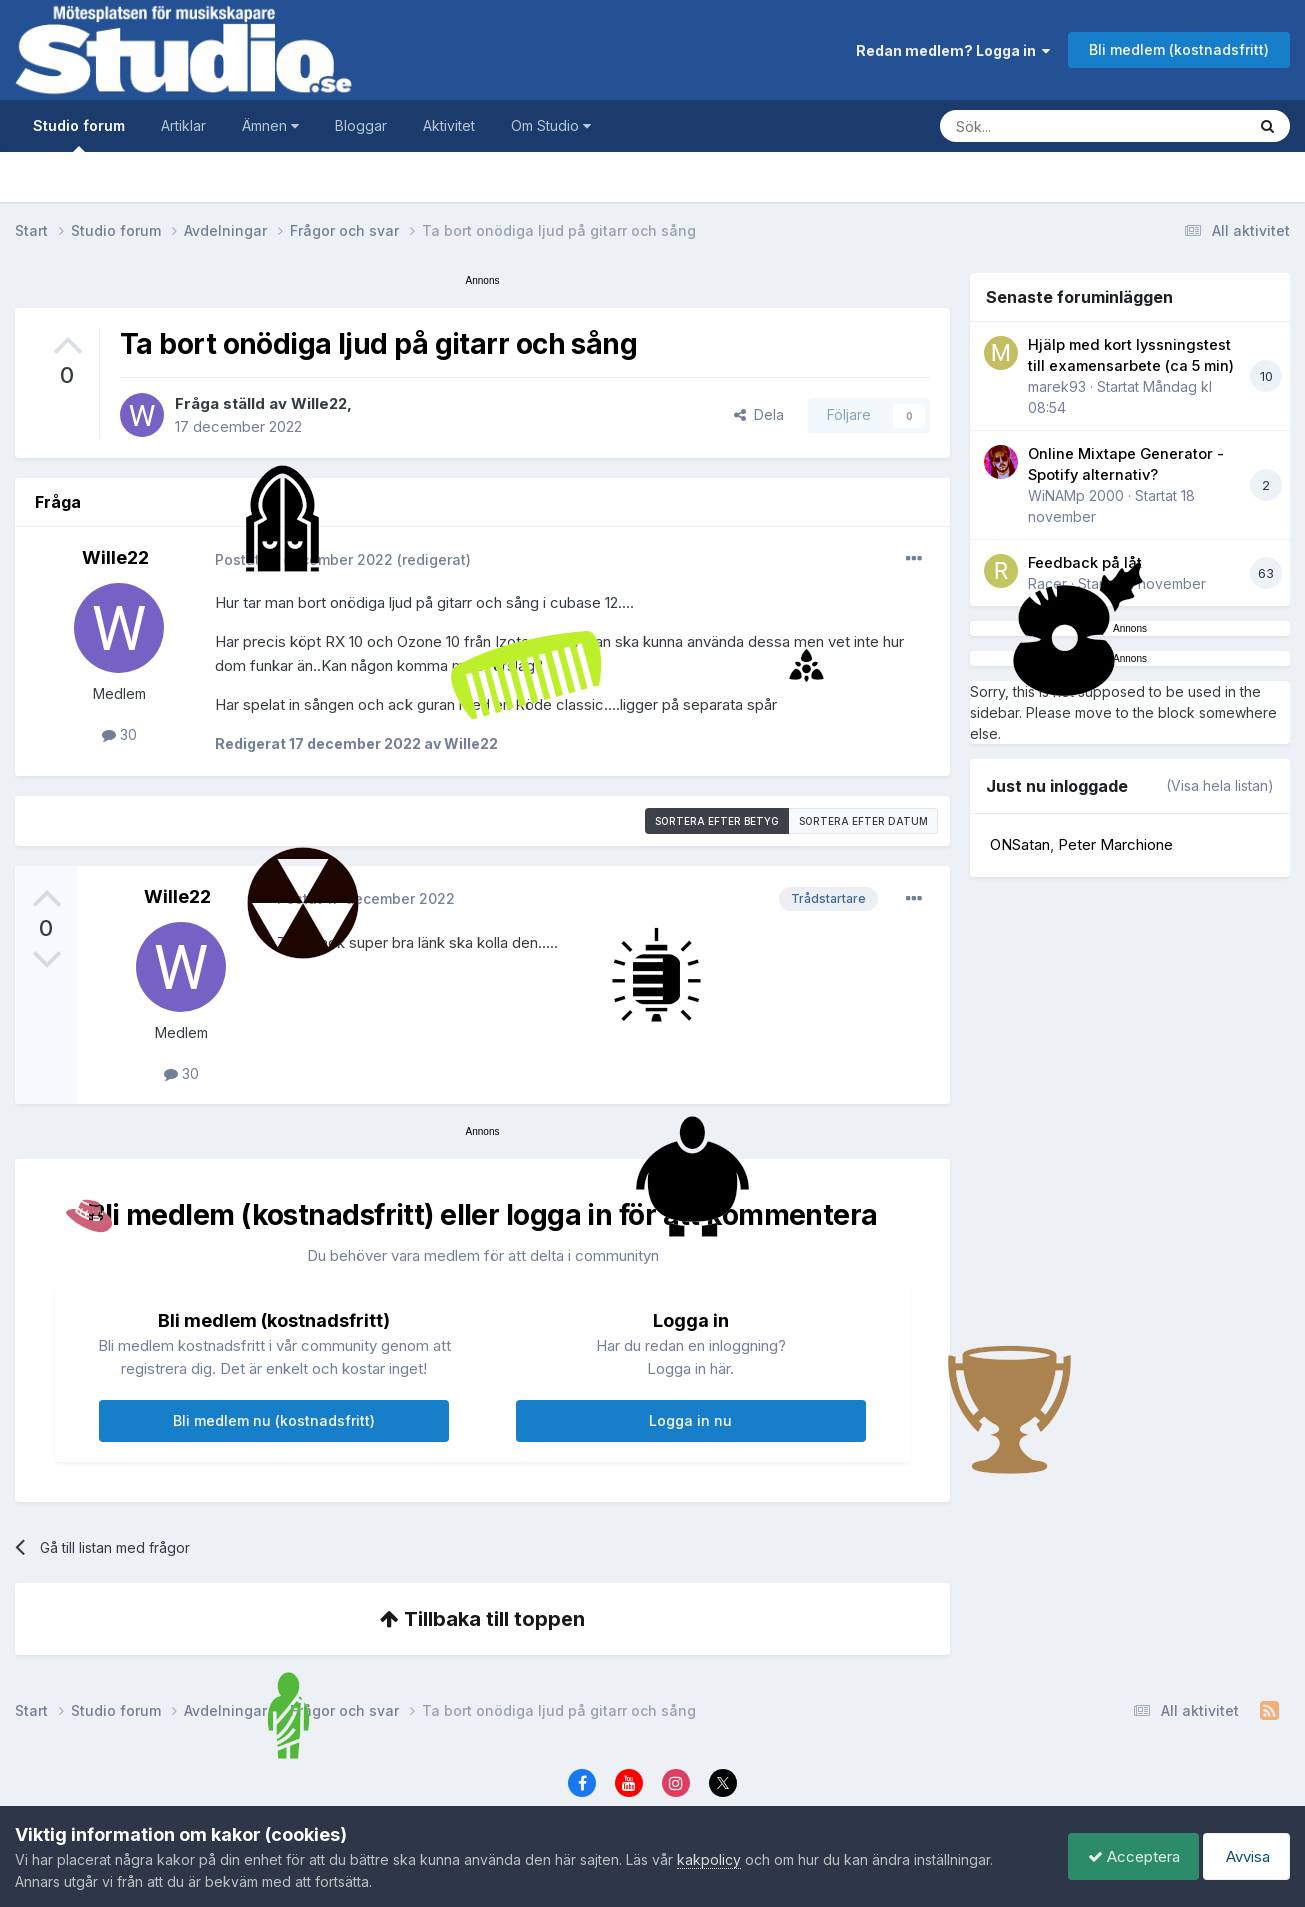  I want to click on select roman or ancient civilization theme, so click(288, 1715).